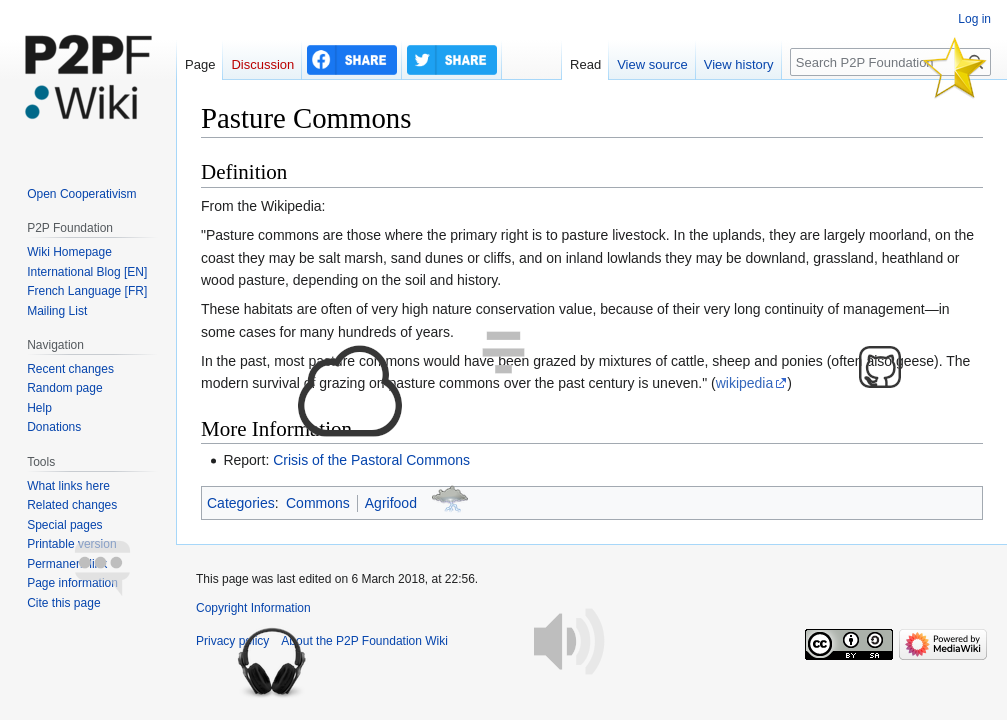 This screenshot has width=1007, height=720. What do you see at coordinates (450, 497) in the screenshot?
I see `indicates stormy weather conditions` at bounding box center [450, 497].